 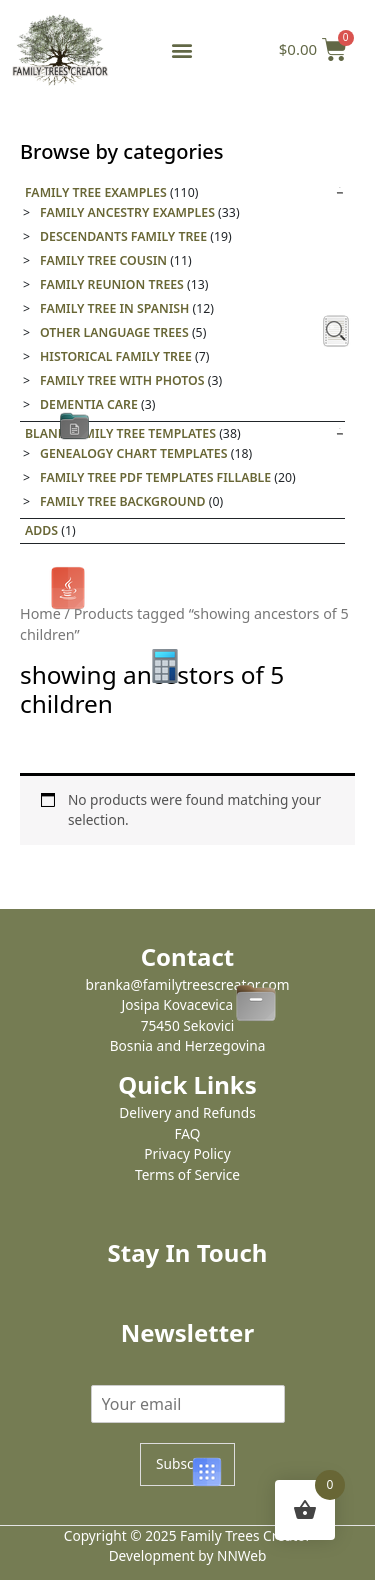 What do you see at coordinates (207, 1472) in the screenshot?
I see `open the app drawer or launcher` at bounding box center [207, 1472].